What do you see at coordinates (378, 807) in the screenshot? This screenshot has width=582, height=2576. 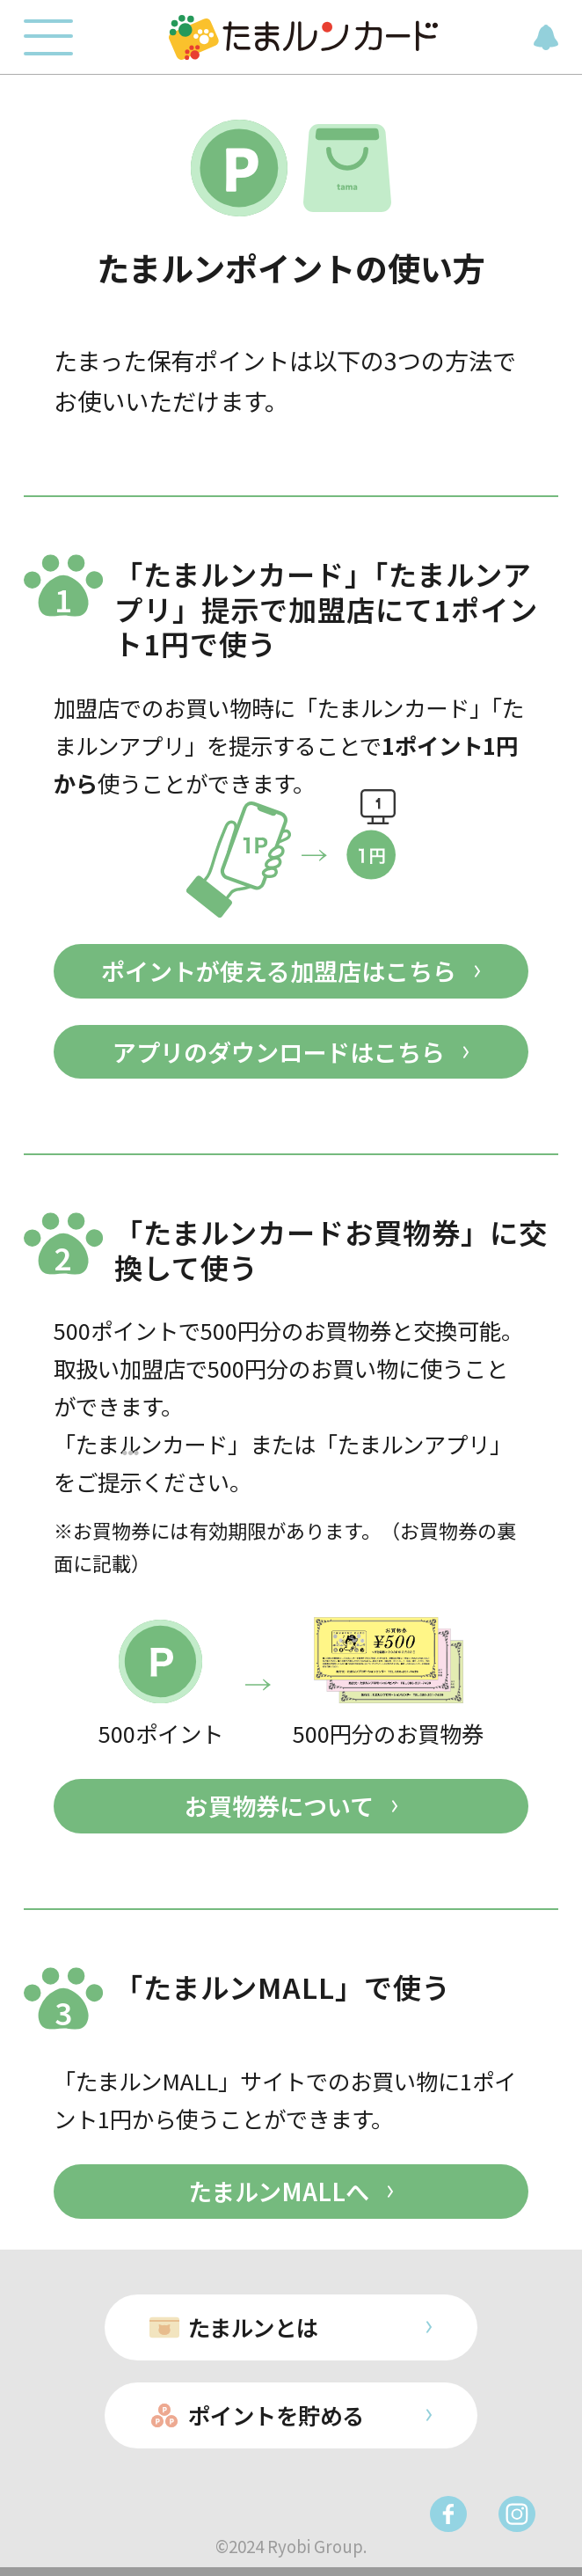 I see `display 1 in a multi-monitor setup` at bounding box center [378, 807].